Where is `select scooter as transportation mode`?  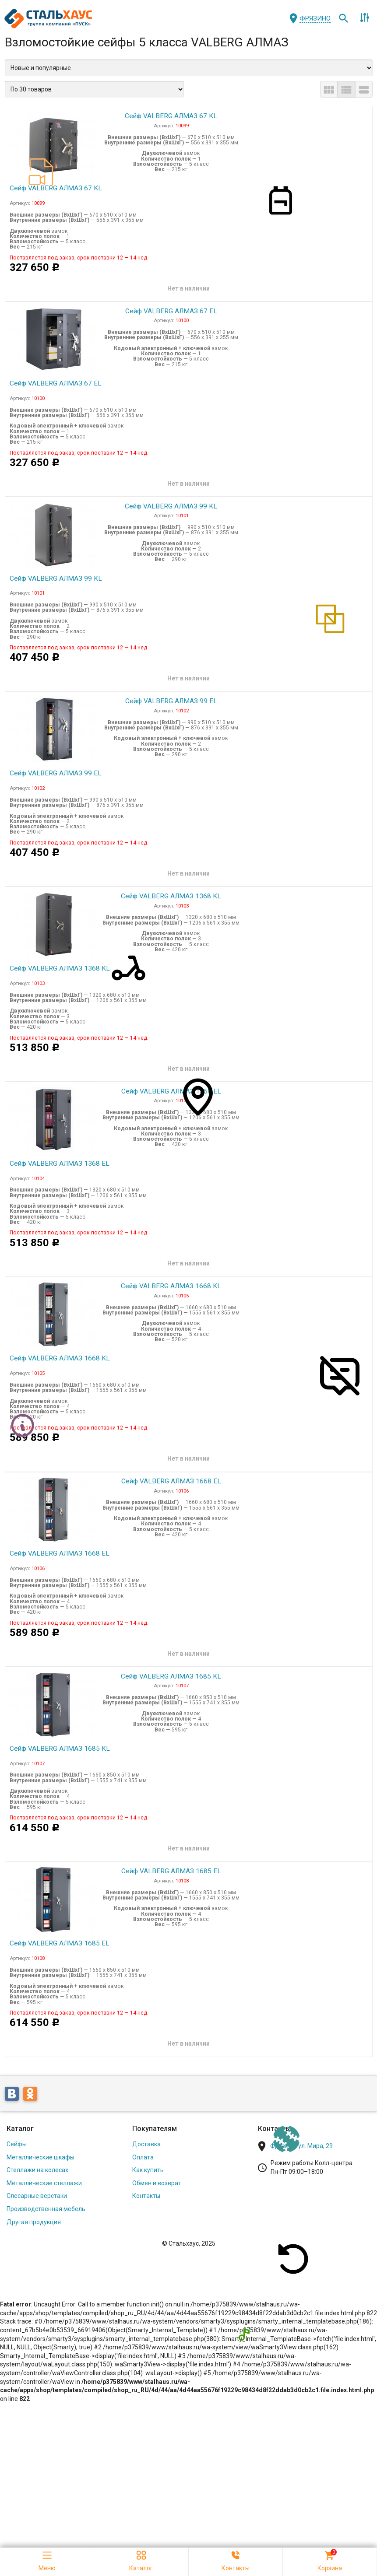
select scooter as transportation mode is located at coordinates (128, 969).